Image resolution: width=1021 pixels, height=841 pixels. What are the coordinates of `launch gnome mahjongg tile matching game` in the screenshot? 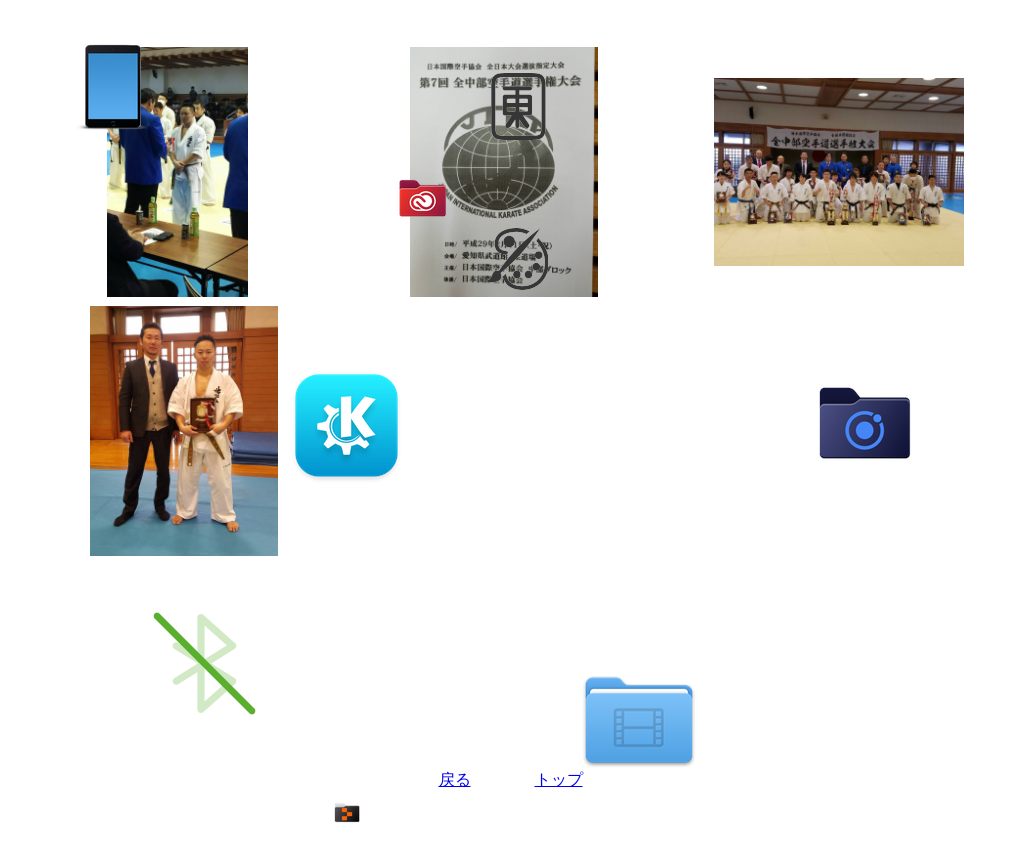 It's located at (520, 106).